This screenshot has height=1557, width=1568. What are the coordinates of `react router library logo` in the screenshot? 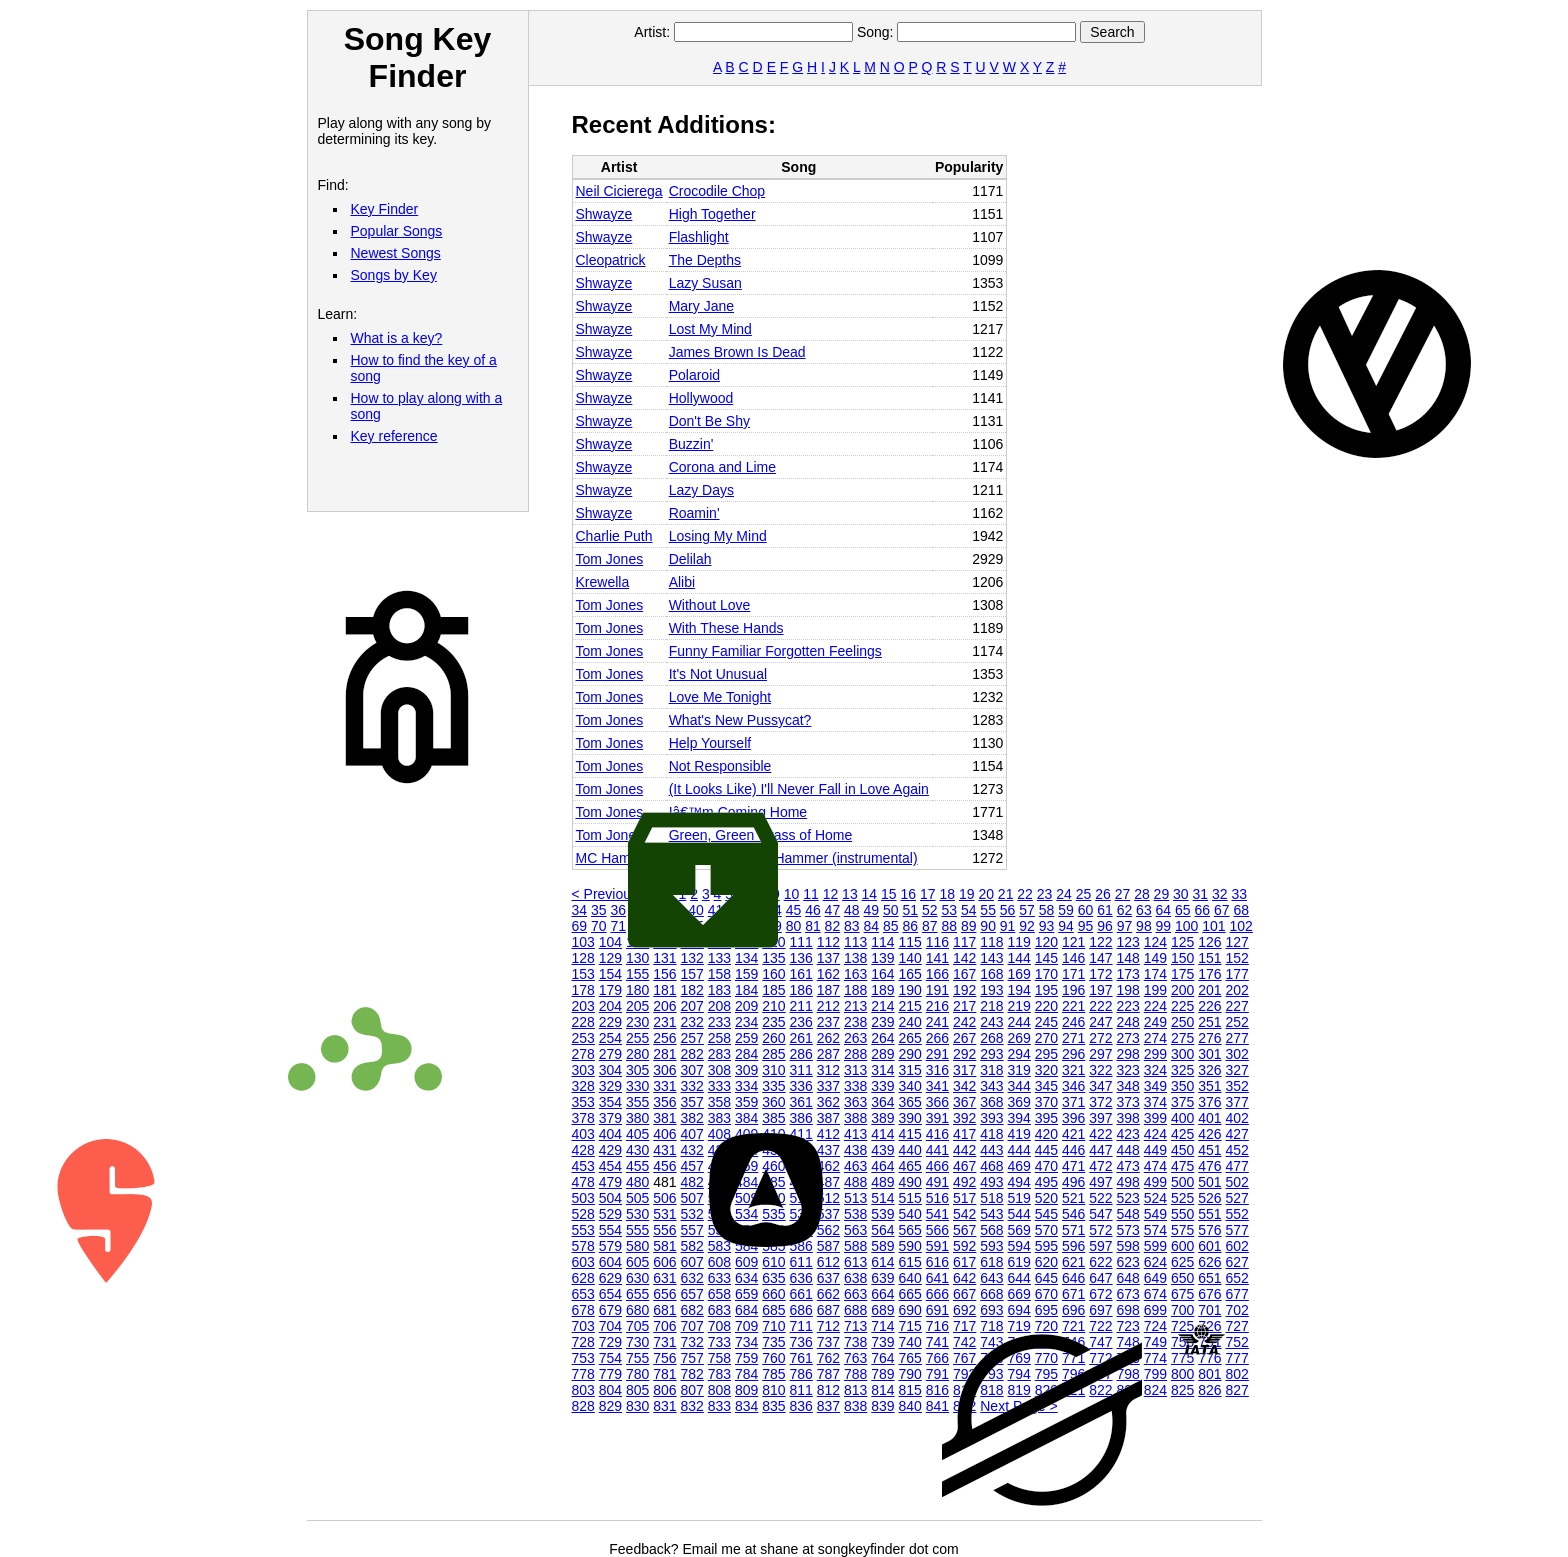 It's located at (365, 1049).